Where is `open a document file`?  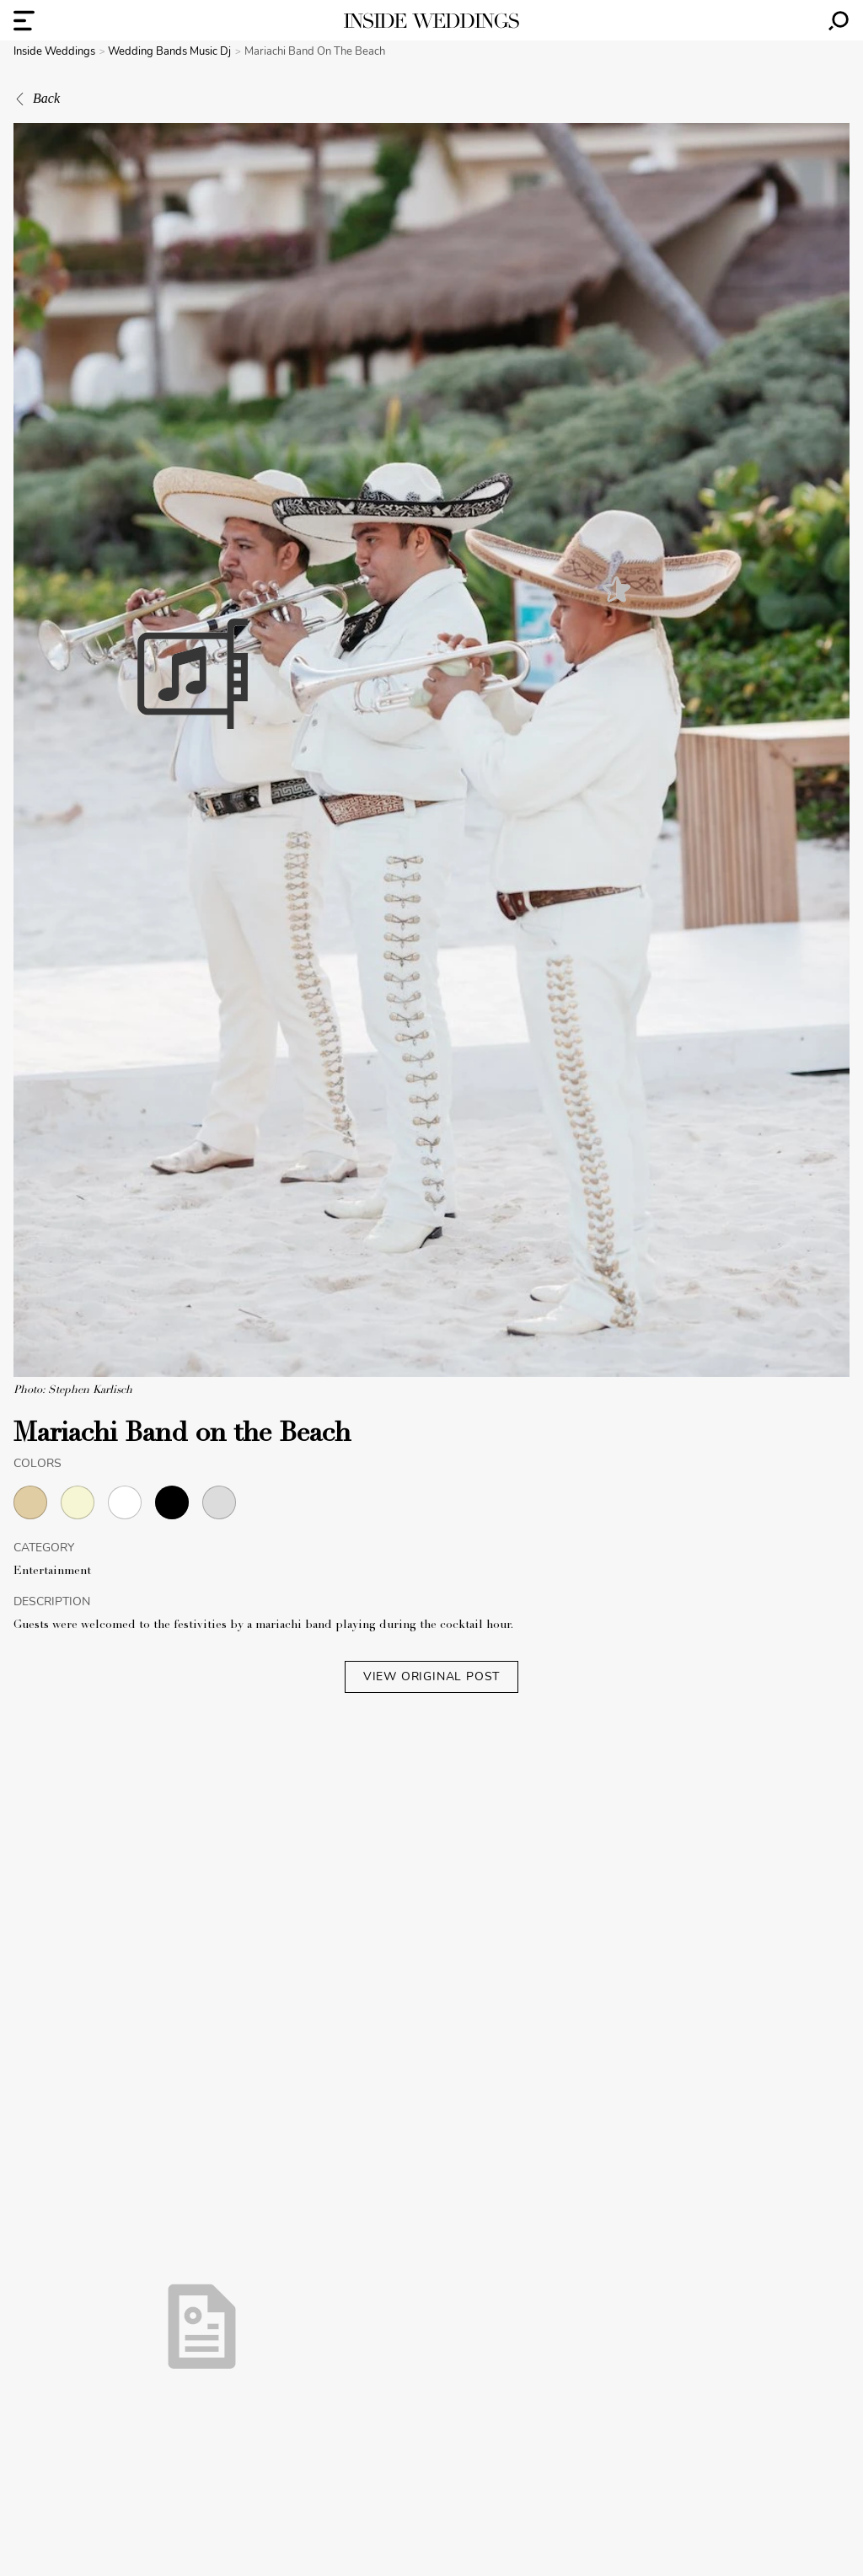 open a document file is located at coordinates (201, 2323).